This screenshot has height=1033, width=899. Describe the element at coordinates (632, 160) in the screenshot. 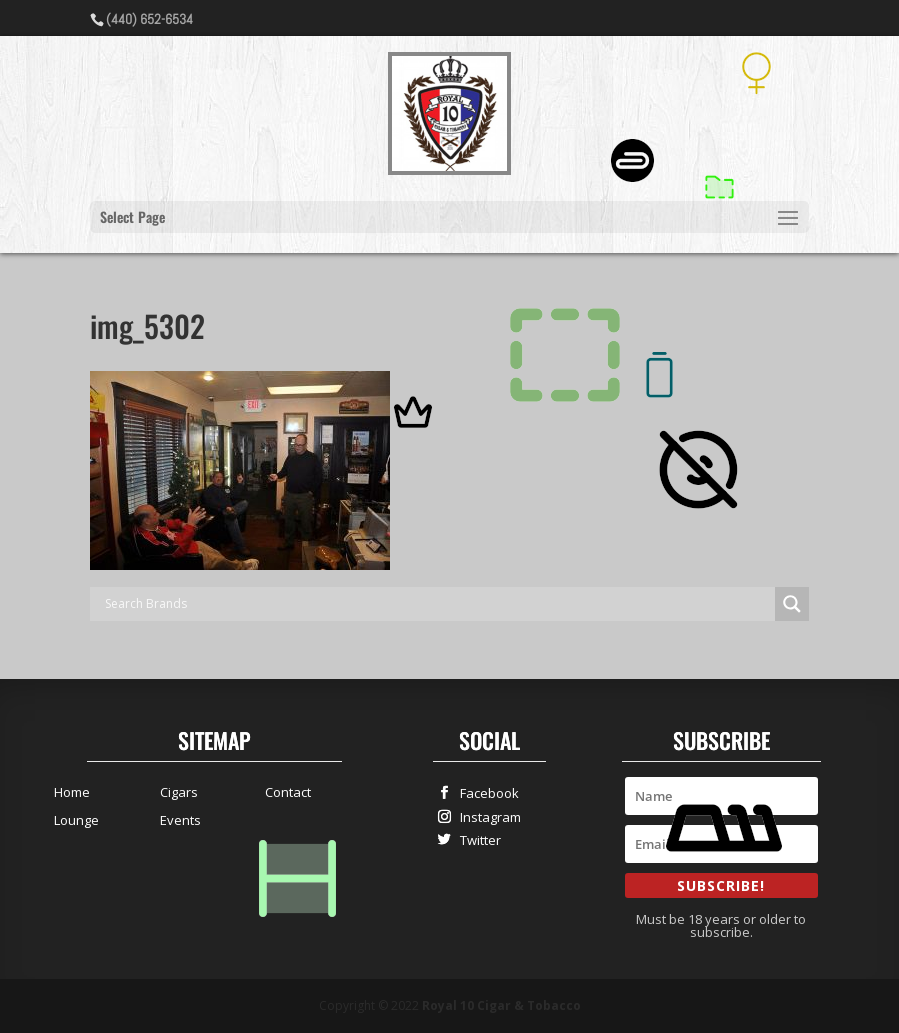

I see `attach a file to your message` at that location.